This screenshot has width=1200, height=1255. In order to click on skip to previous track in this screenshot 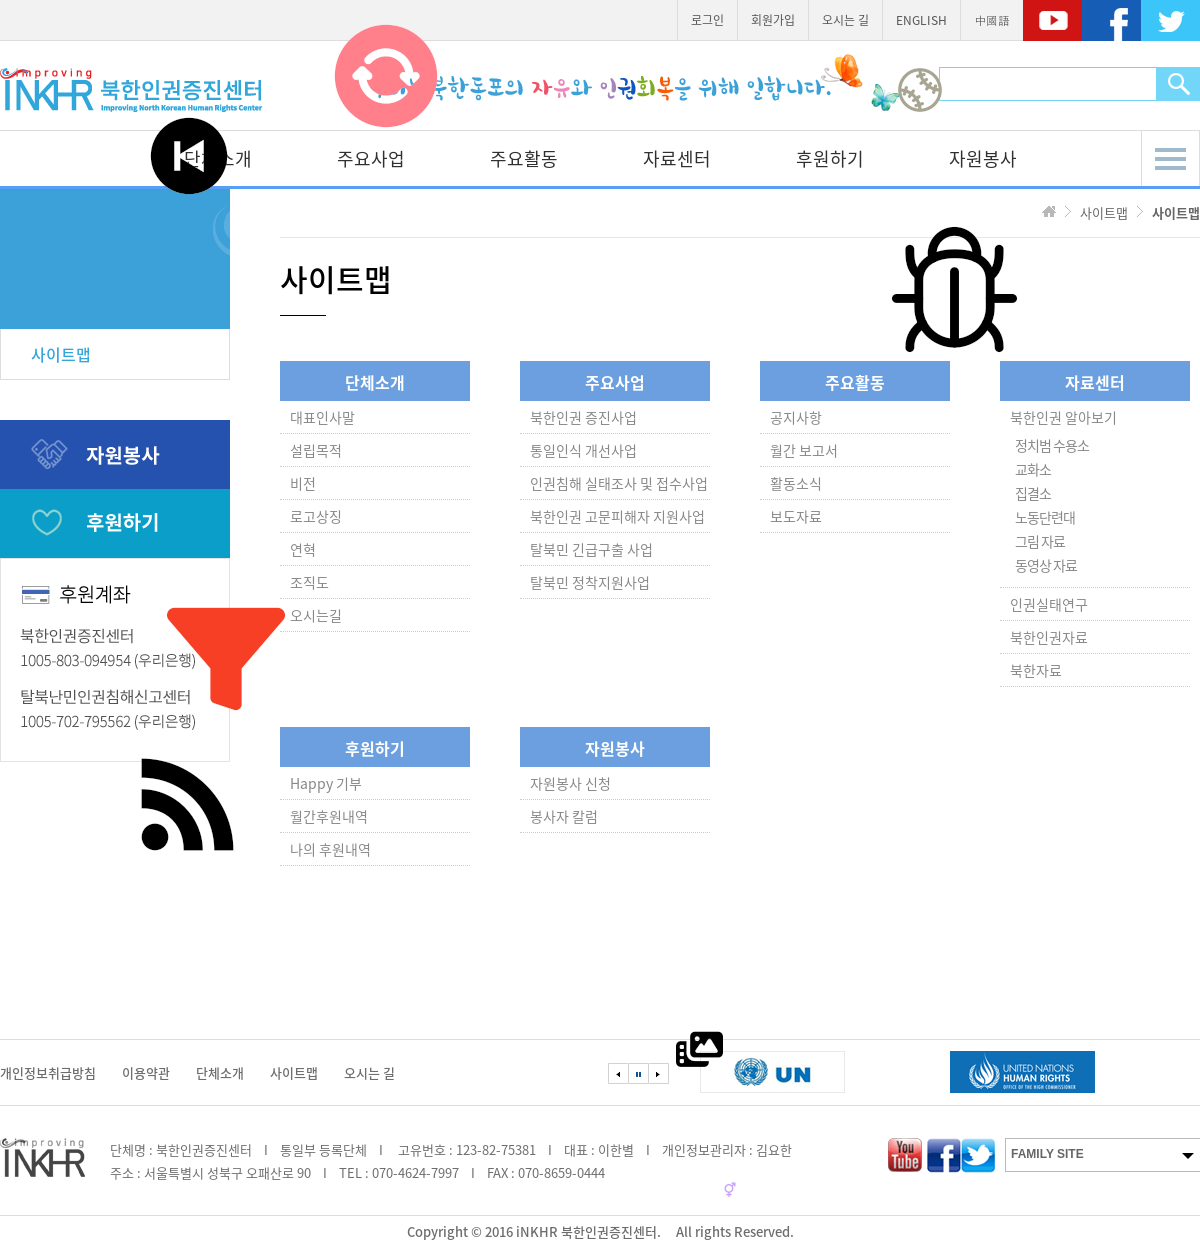, I will do `click(189, 156)`.